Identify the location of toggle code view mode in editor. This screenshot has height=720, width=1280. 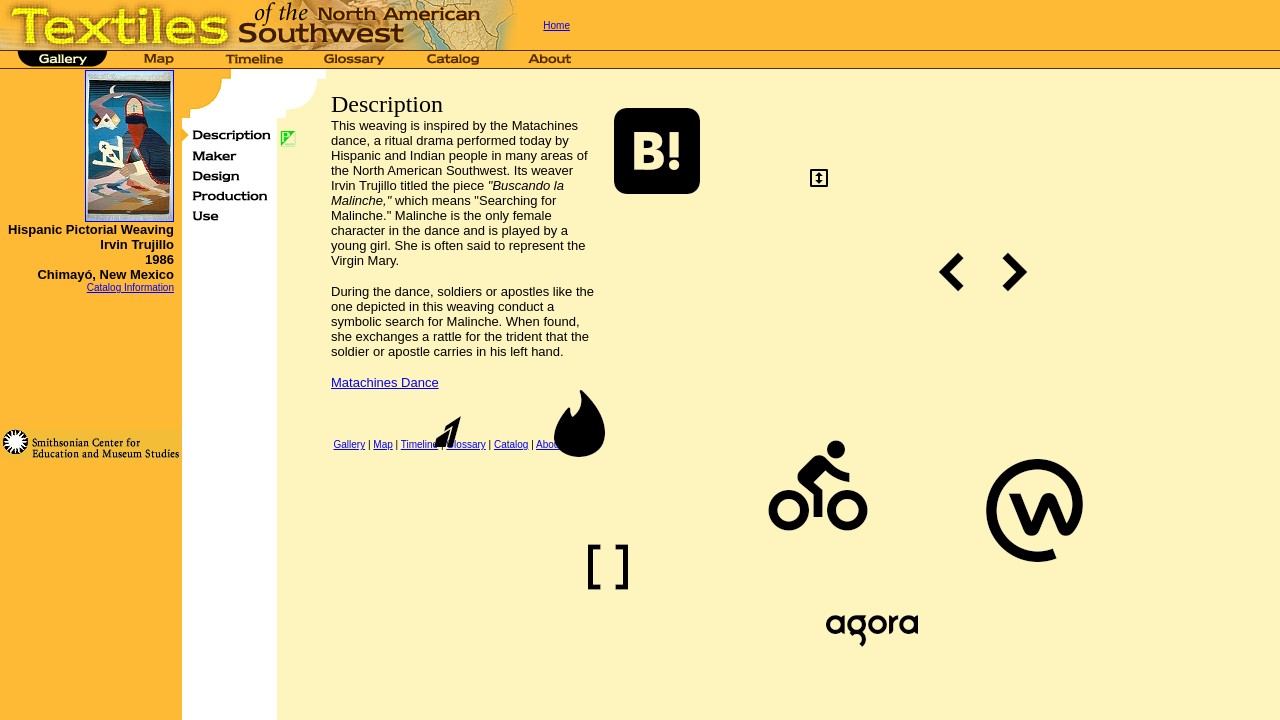
(983, 272).